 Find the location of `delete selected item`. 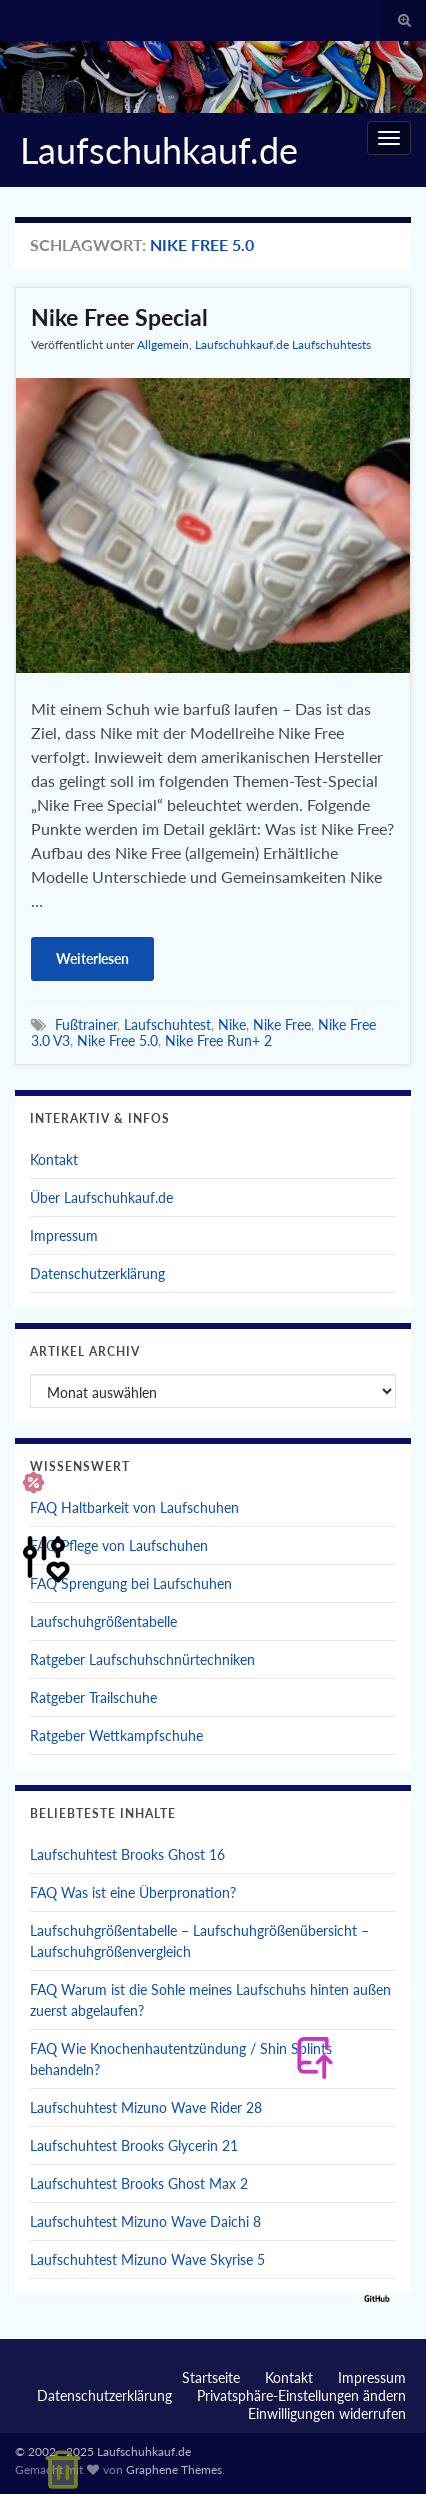

delete selected item is located at coordinates (63, 2471).